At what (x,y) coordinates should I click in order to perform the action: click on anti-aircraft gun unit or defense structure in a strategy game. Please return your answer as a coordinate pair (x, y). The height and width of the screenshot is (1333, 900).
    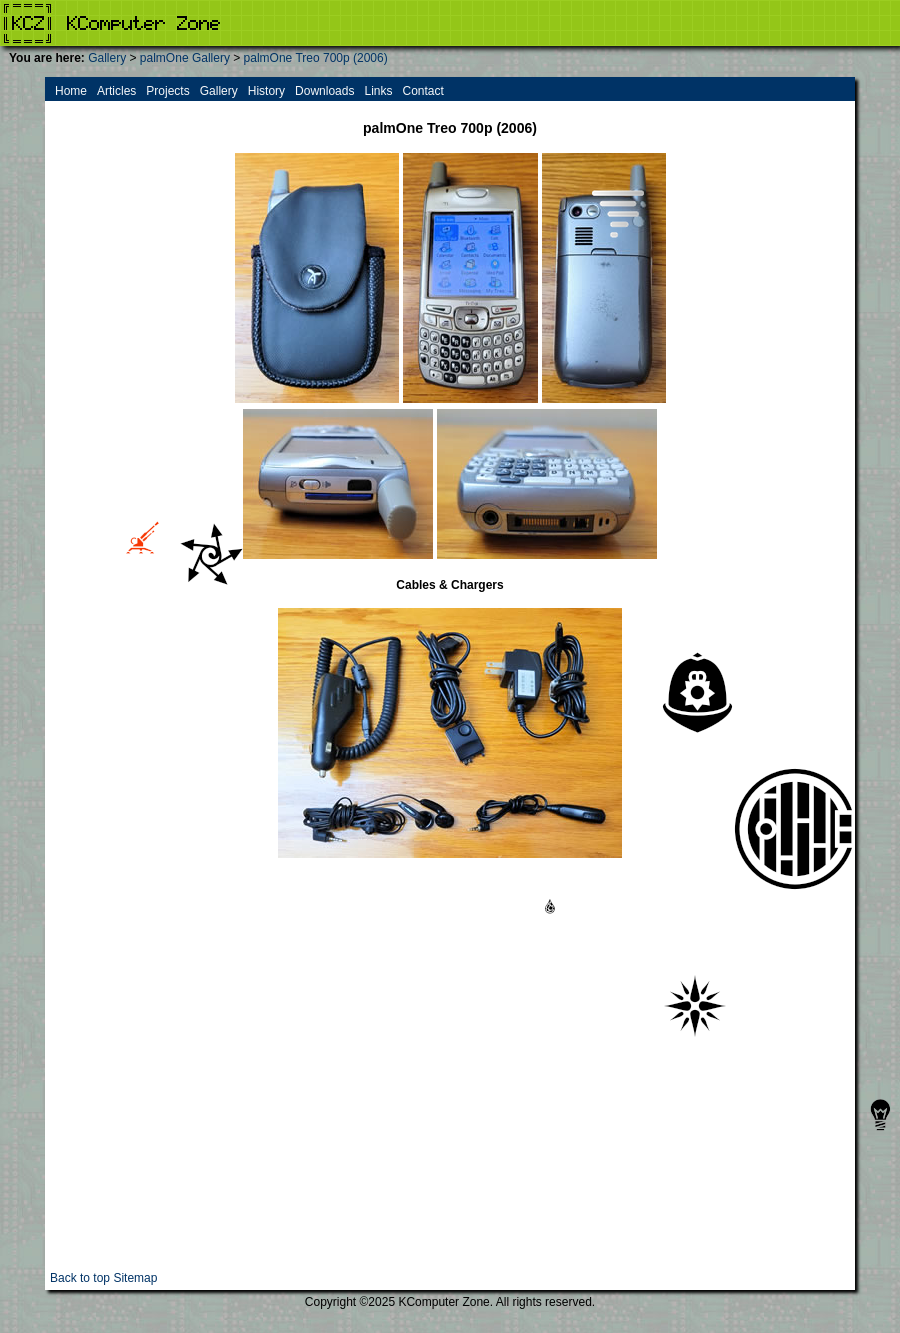
    Looking at the image, I should click on (142, 537).